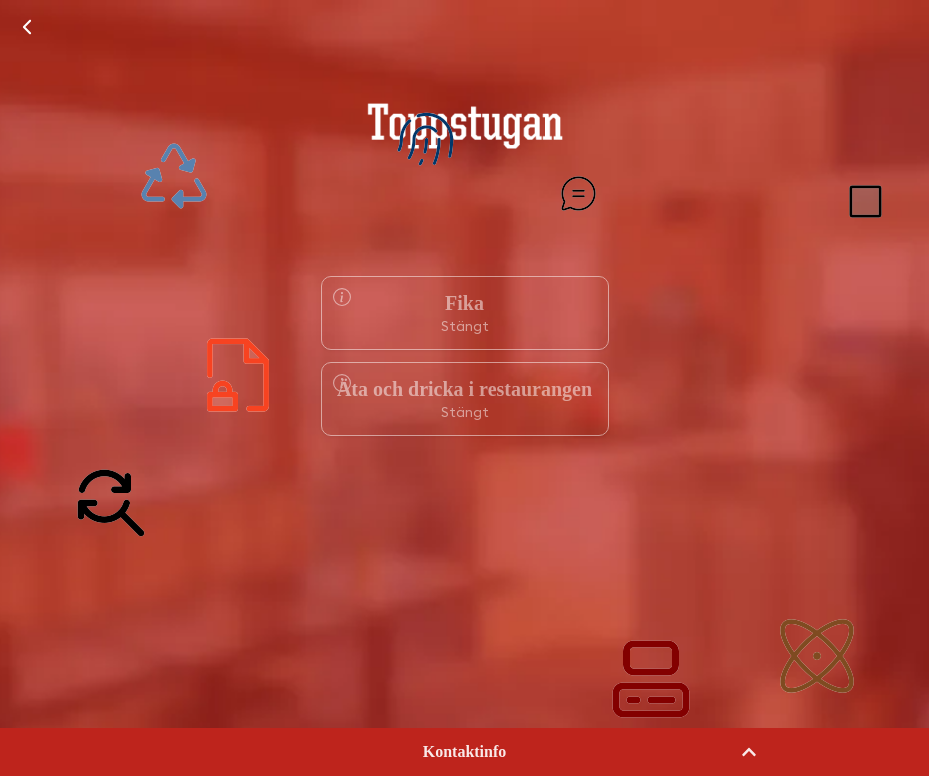 The height and width of the screenshot is (776, 929). I want to click on authenticate with fingerprint, so click(426, 139).